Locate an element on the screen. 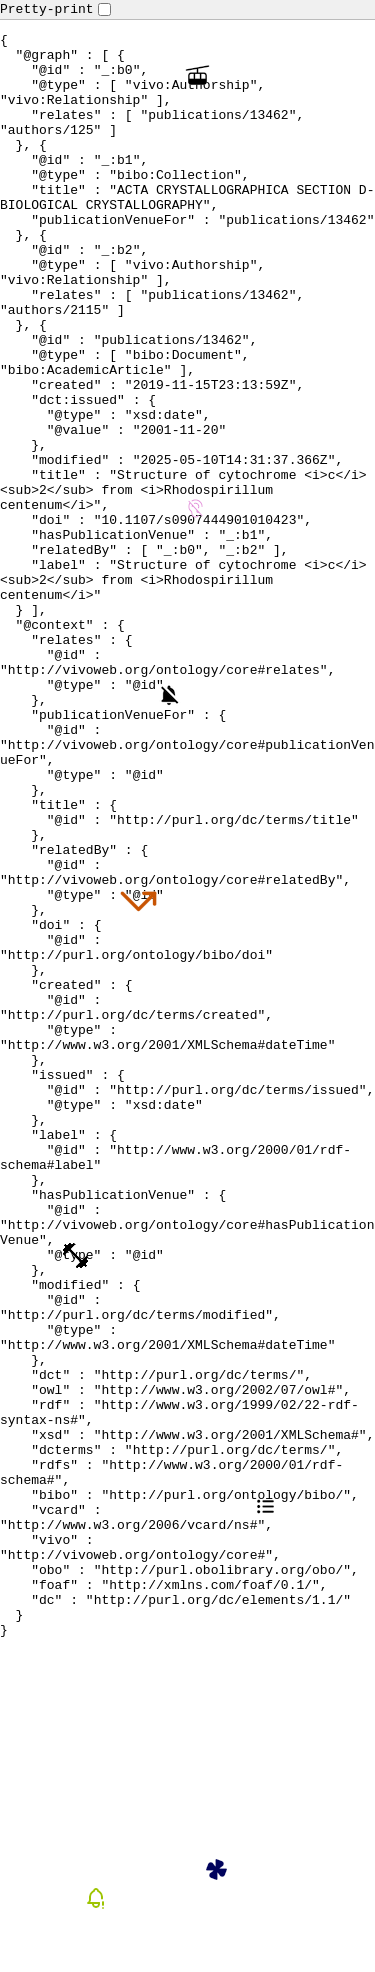 The height and width of the screenshot is (1972, 375). notification alert requiring attention is located at coordinates (96, 1898).